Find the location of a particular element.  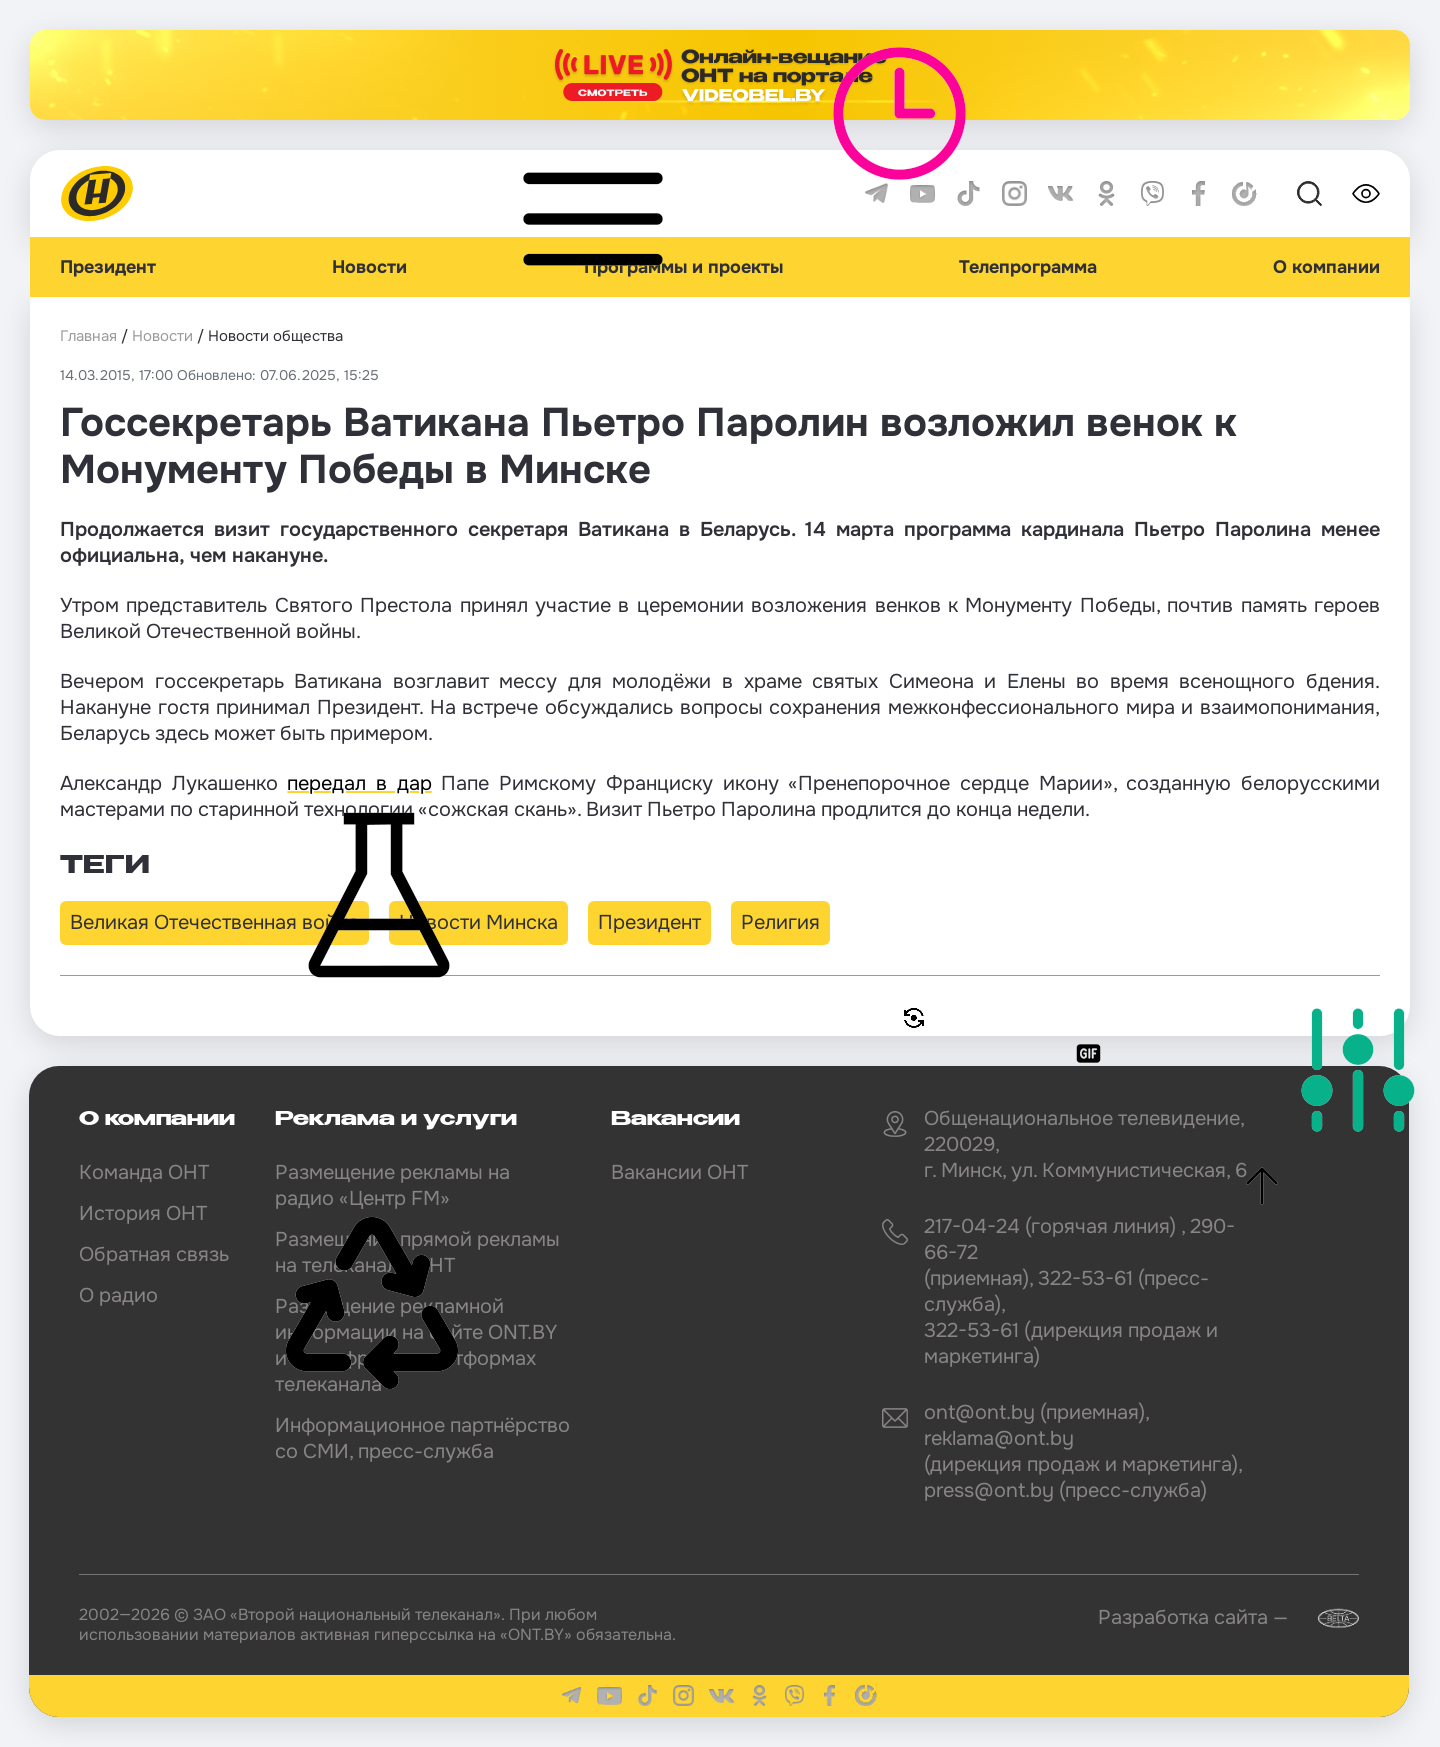

open navigation menu is located at coordinates (593, 219).